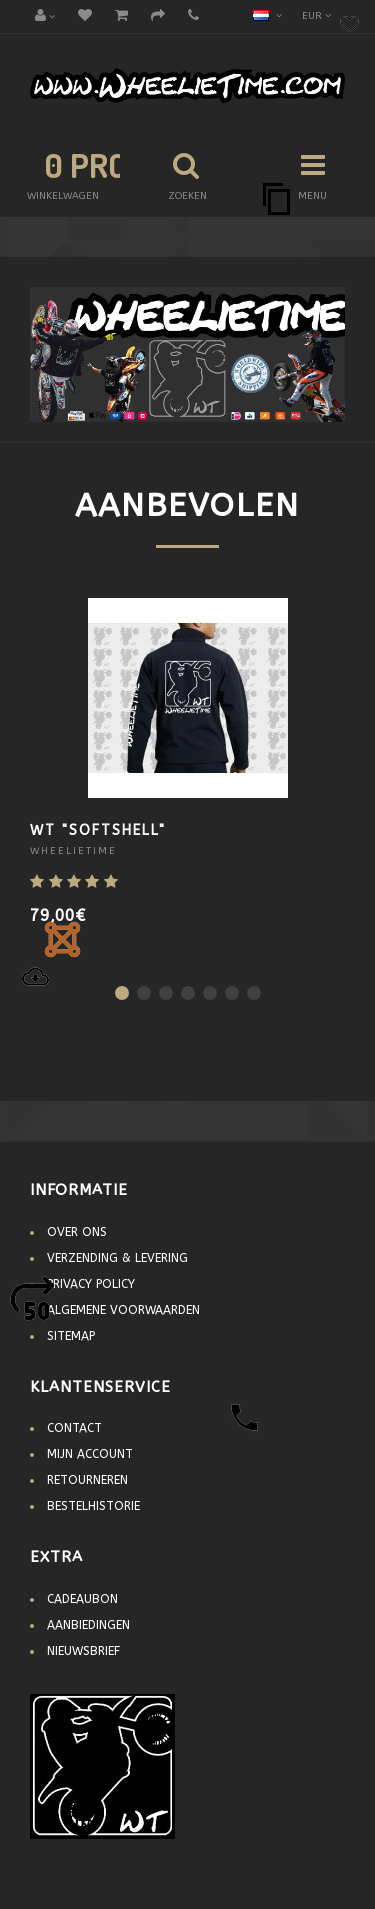  Describe the element at coordinates (244, 1417) in the screenshot. I see `make a phone call` at that location.